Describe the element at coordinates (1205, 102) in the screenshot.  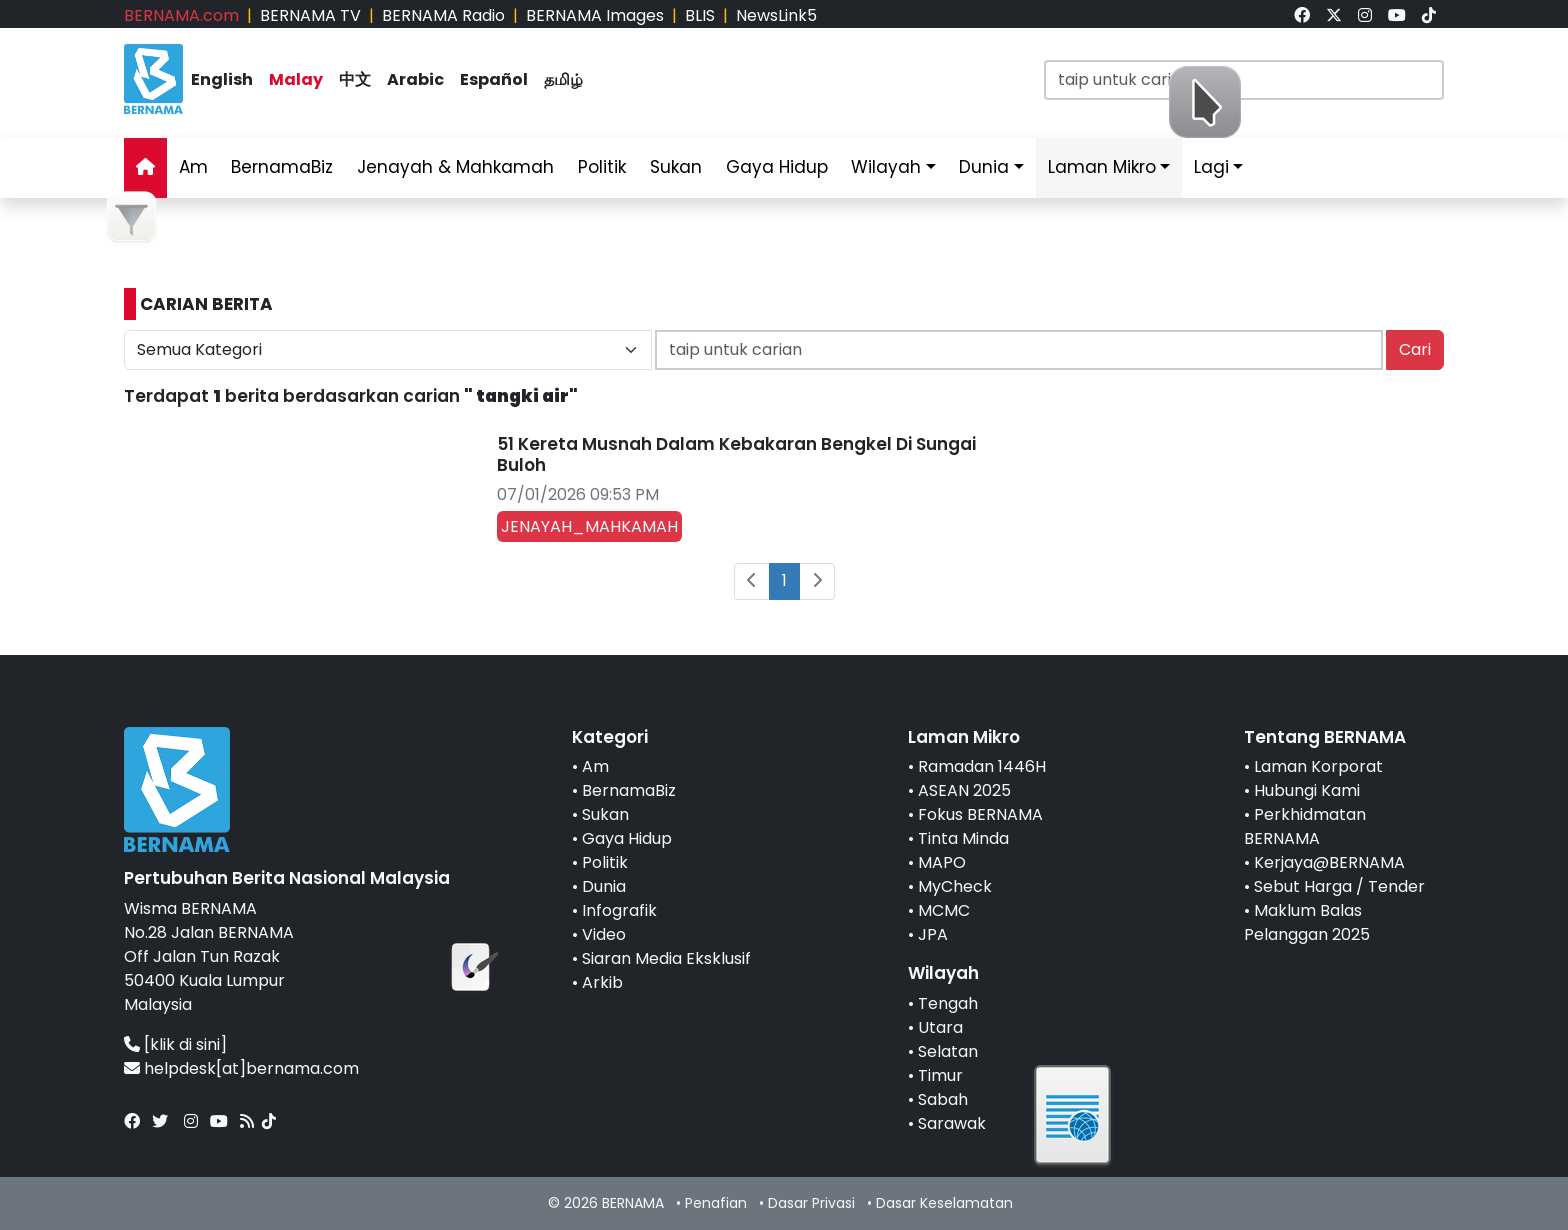
I see `open cursor preferences settings` at that location.